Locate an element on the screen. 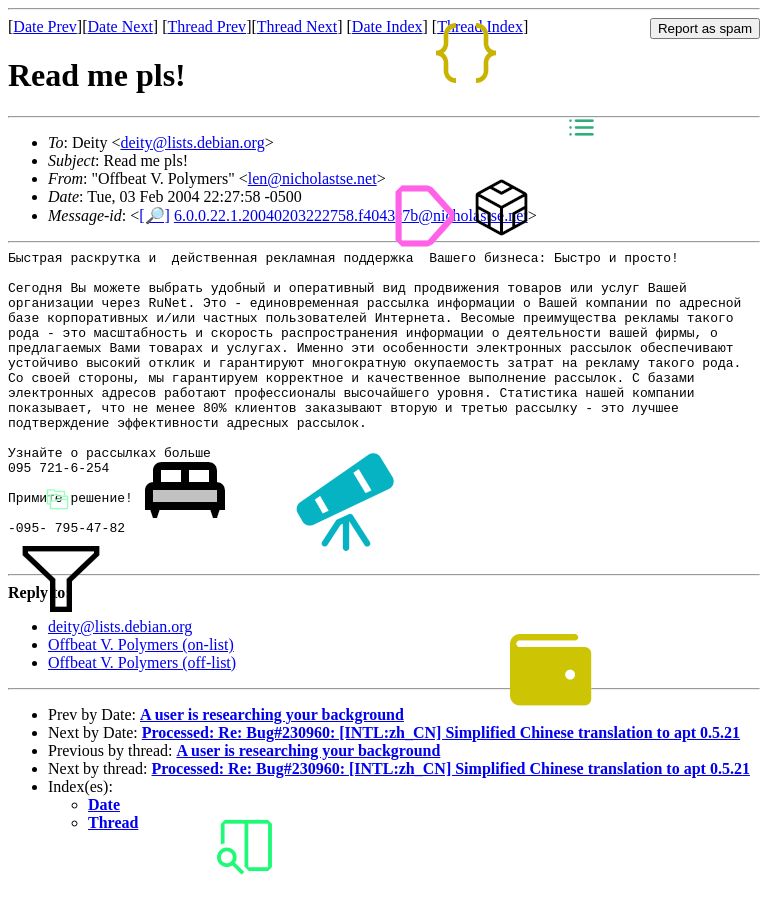  filter or sort list items is located at coordinates (61, 579).